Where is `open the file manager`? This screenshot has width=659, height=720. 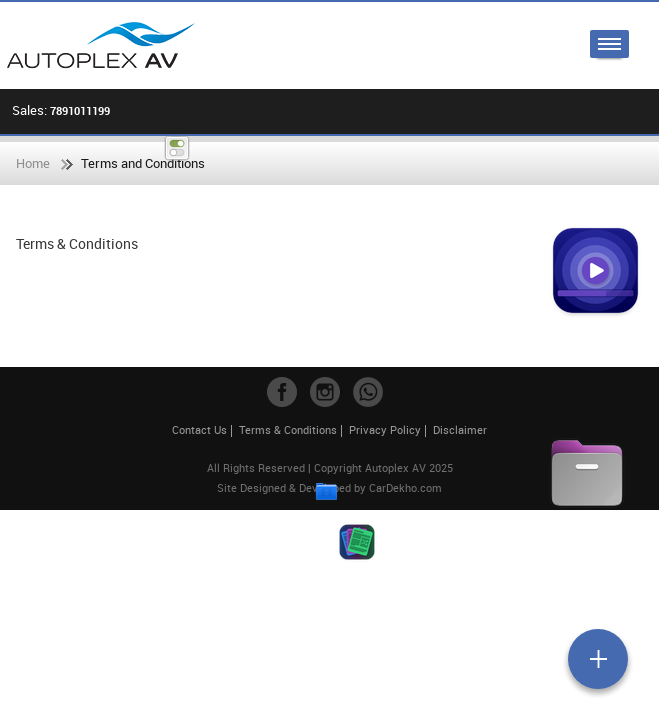
open the file manager is located at coordinates (587, 473).